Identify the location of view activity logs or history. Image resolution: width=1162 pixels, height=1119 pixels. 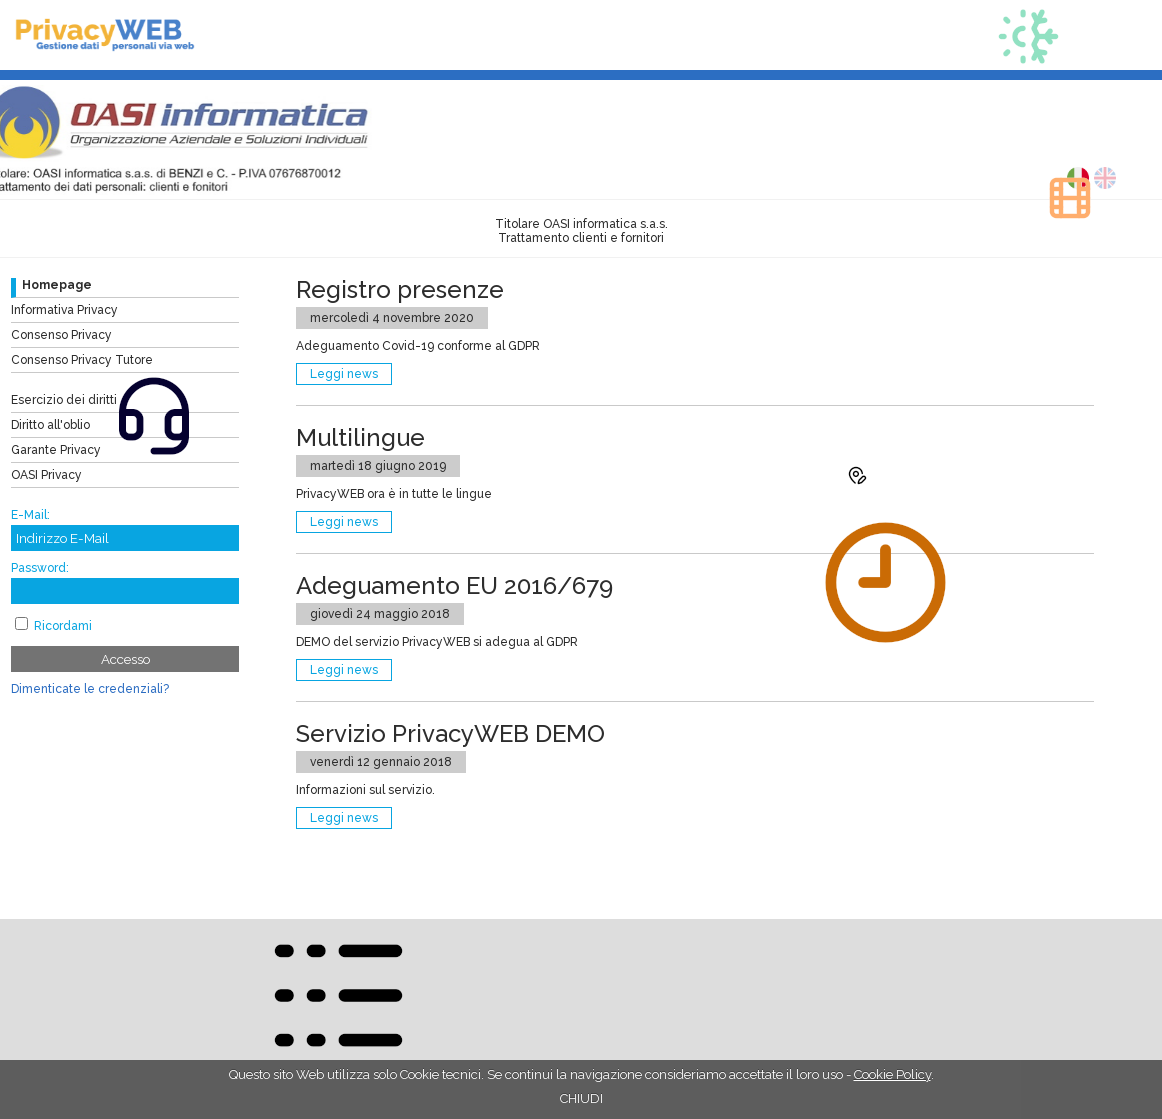
(338, 995).